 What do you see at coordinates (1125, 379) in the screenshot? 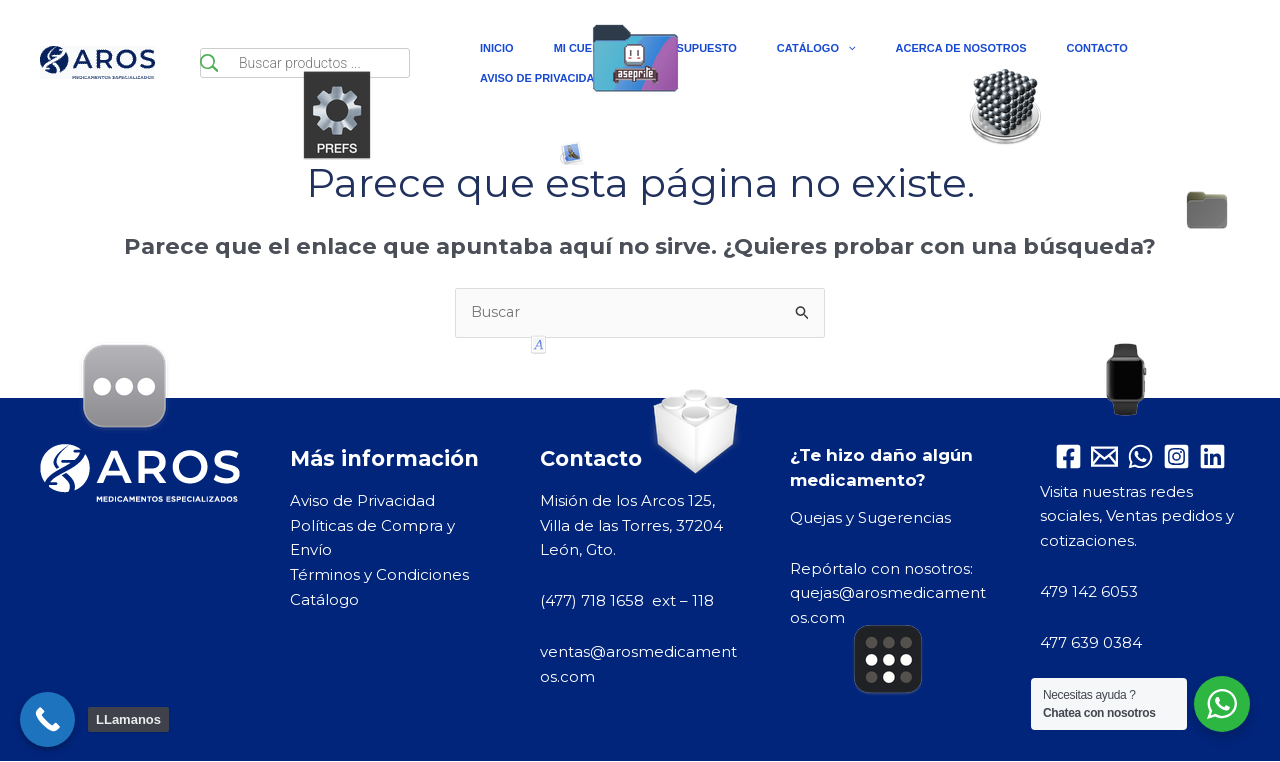
I see `apple watch device icon` at bounding box center [1125, 379].